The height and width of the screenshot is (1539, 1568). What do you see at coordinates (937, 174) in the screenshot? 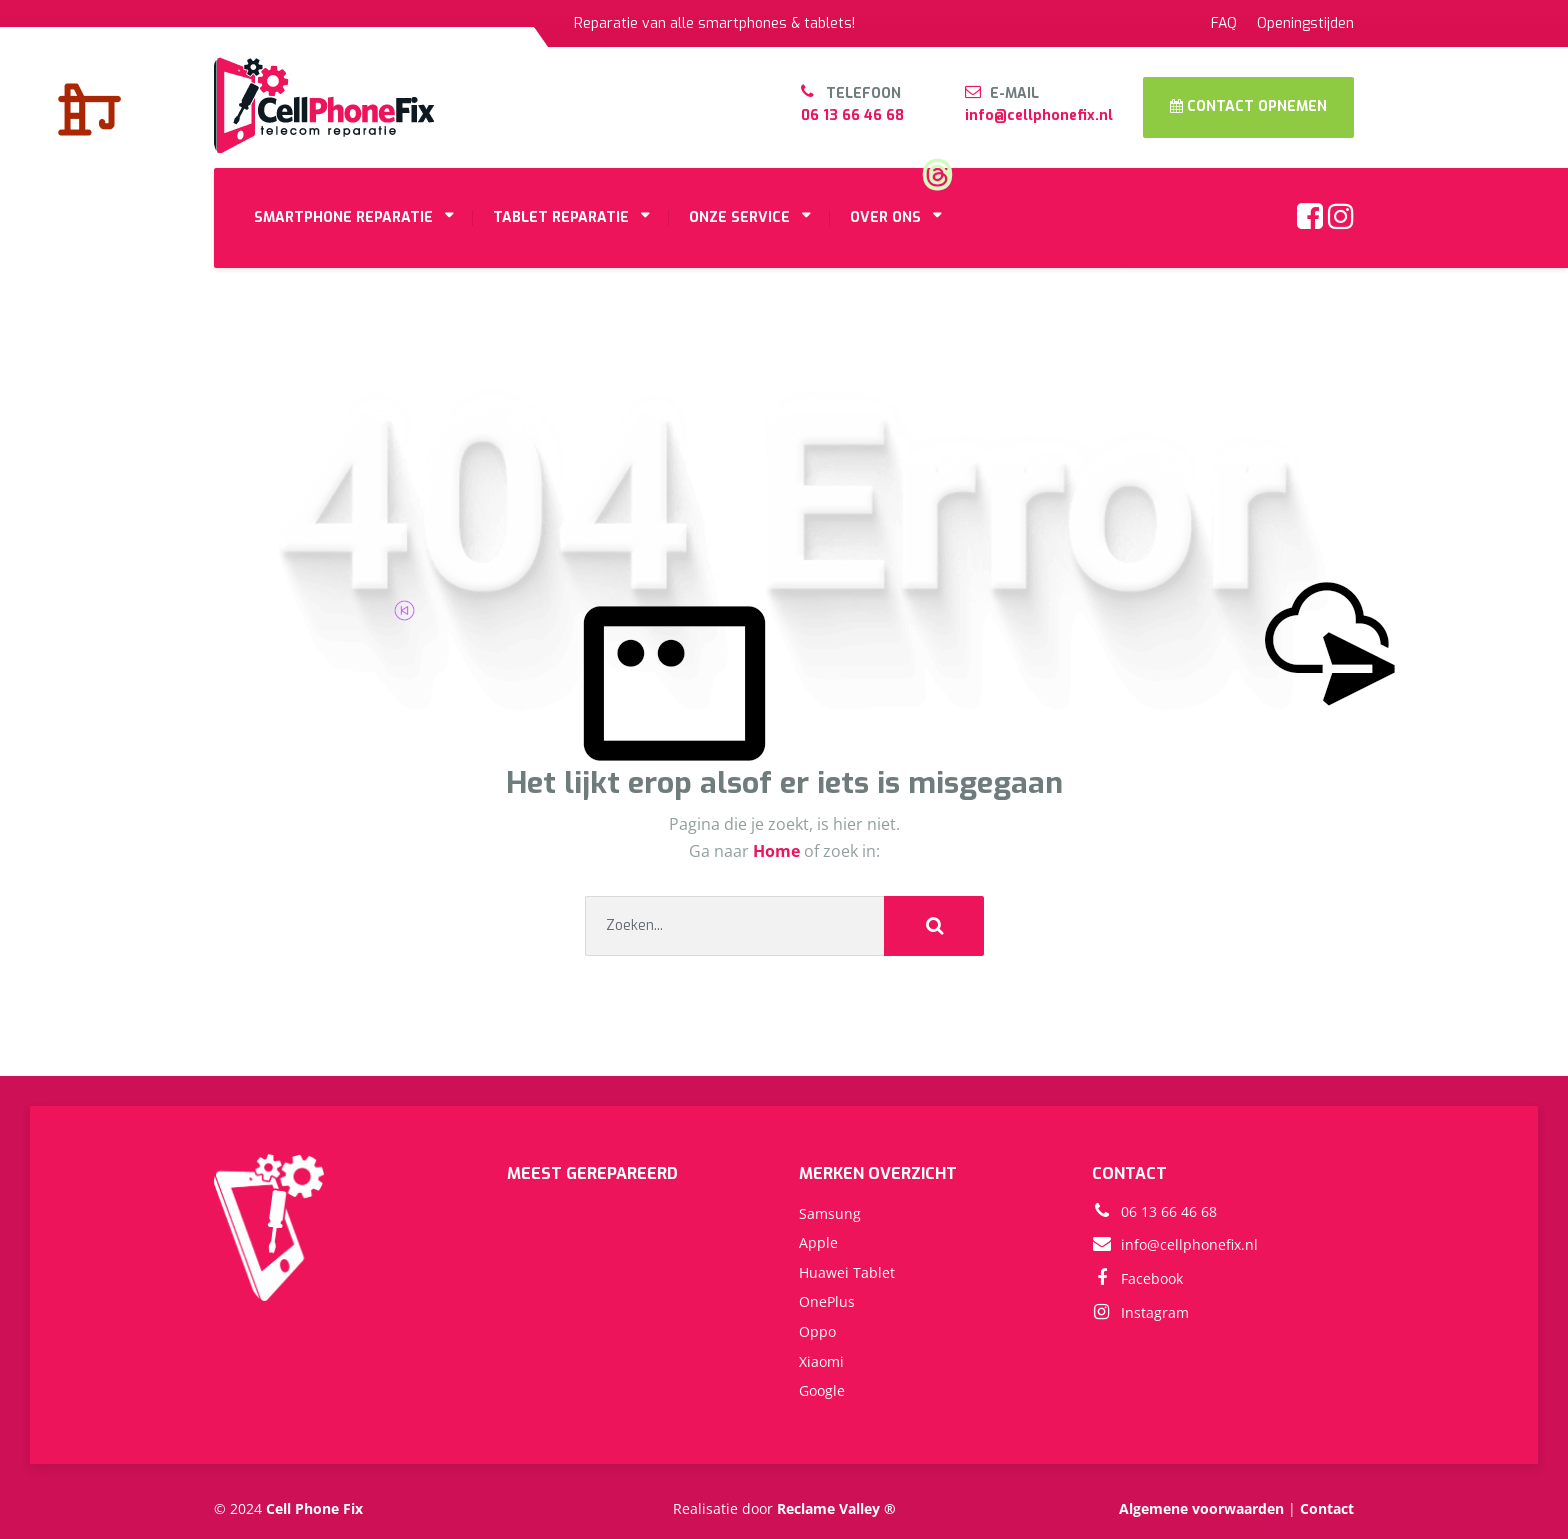
I see `open the Threads app` at bounding box center [937, 174].